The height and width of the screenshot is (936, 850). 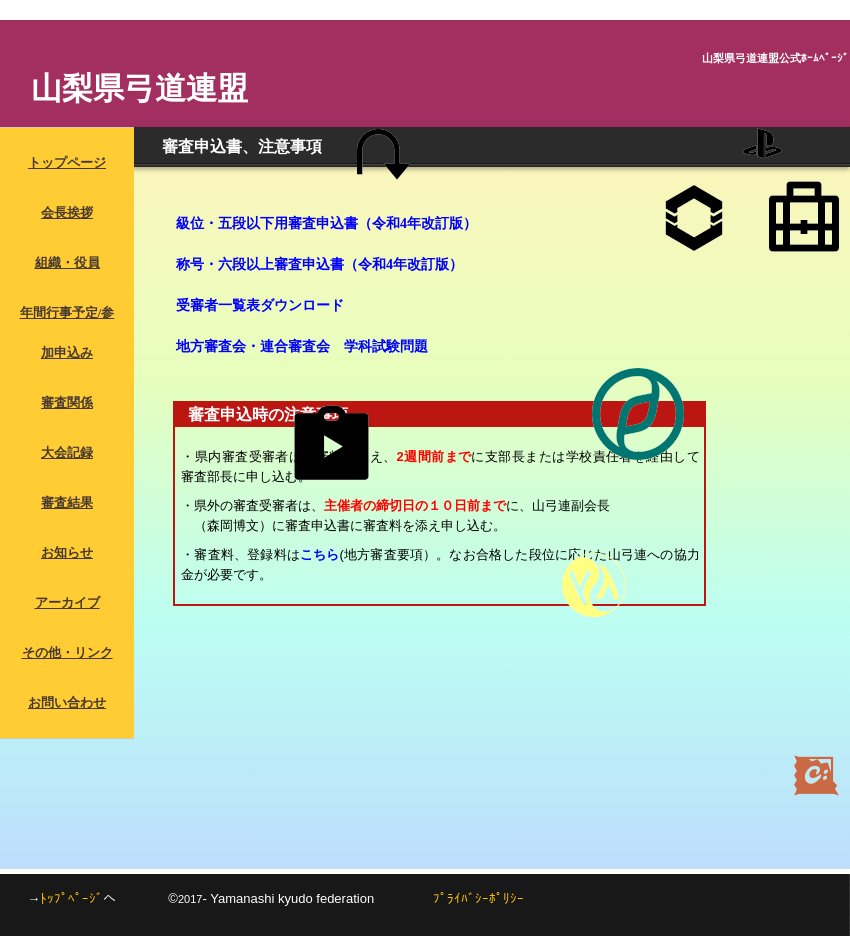 I want to click on start a presentation or slideshow, so click(x=331, y=446).